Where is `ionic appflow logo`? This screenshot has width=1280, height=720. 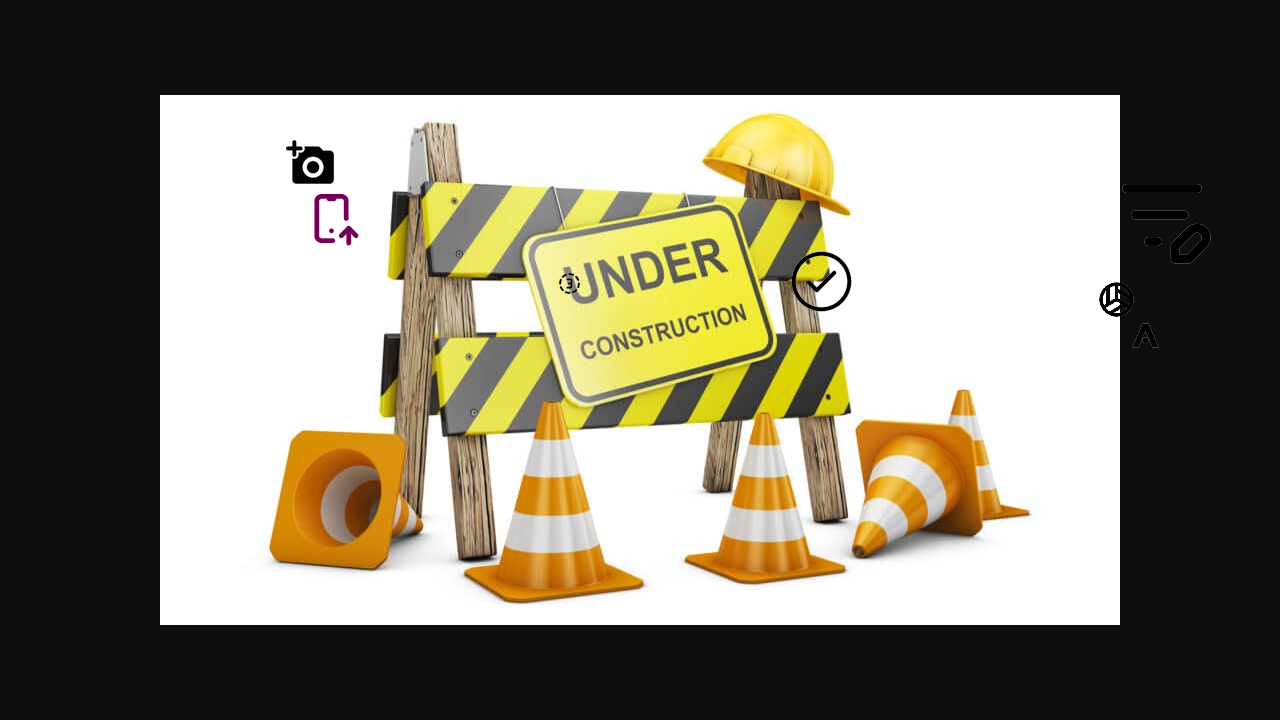 ionic appflow logo is located at coordinates (1145, 335).